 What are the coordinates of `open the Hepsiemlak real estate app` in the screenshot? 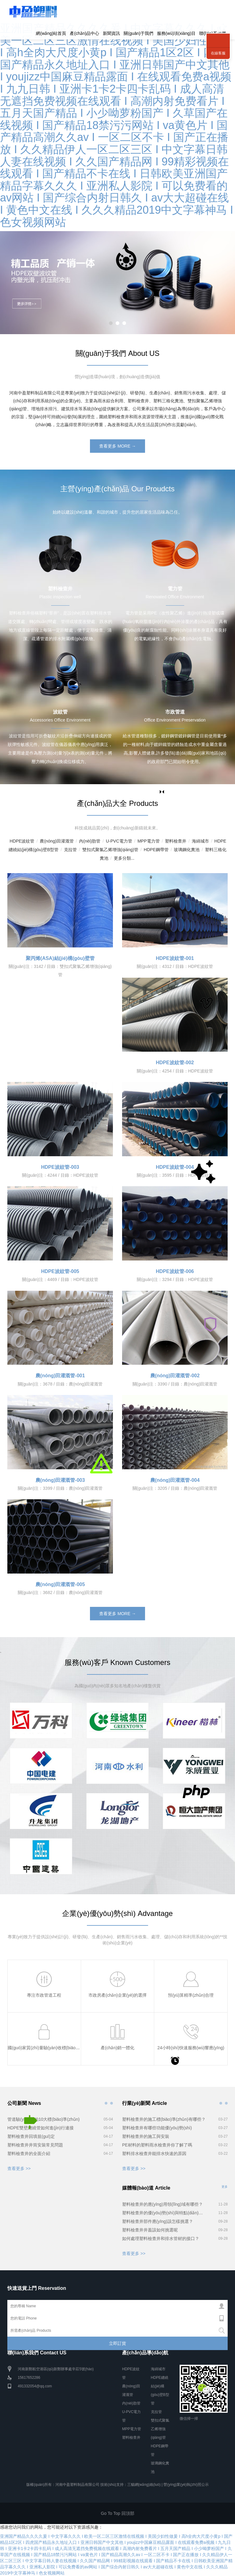 It's located at (195, 1756).